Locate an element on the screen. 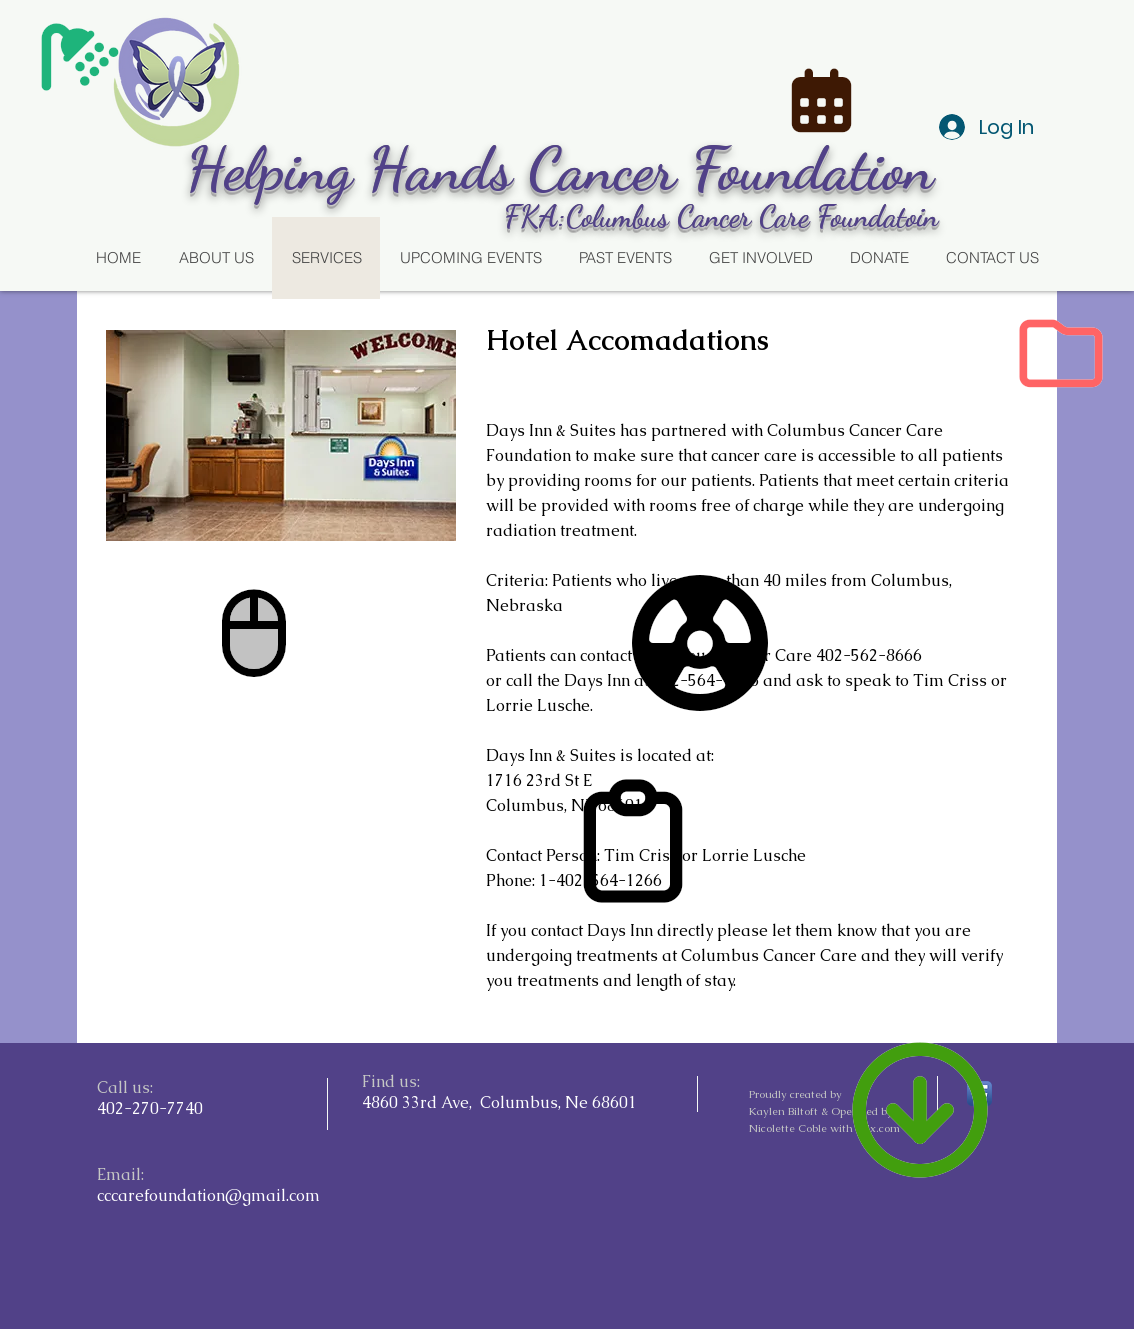 This screenshot has height=1329, width=1134. open file folder is located at coordinates (1061, 356).